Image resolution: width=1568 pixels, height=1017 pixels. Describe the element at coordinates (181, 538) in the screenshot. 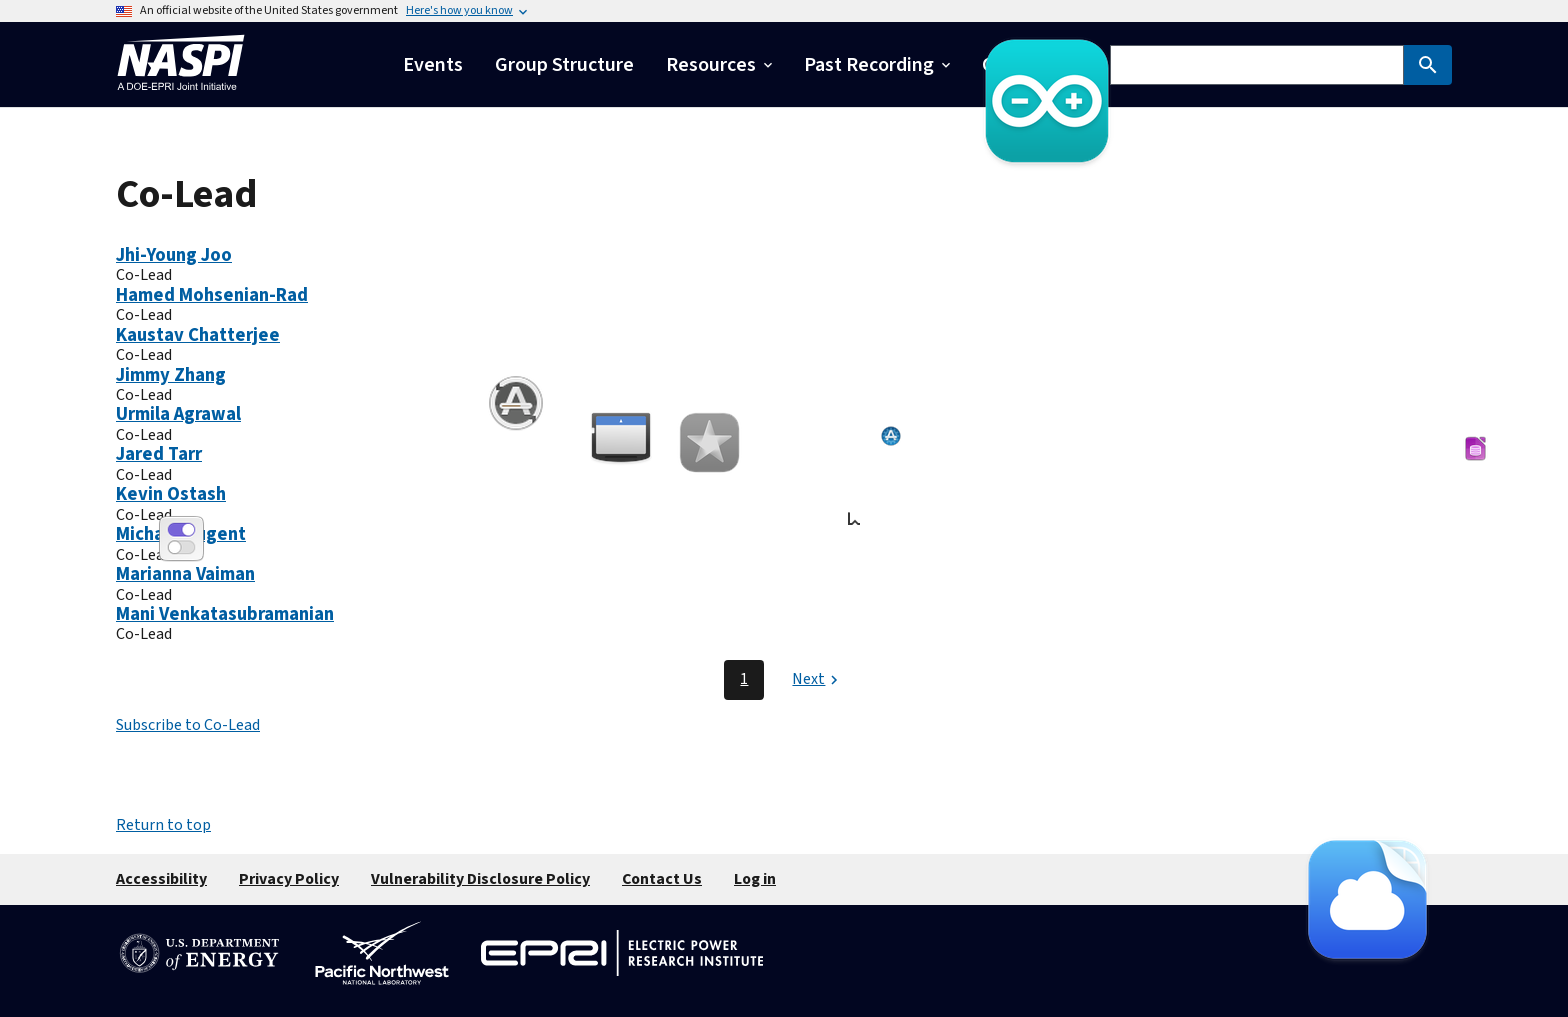

I see `open unity tweak tool settings` at that location.